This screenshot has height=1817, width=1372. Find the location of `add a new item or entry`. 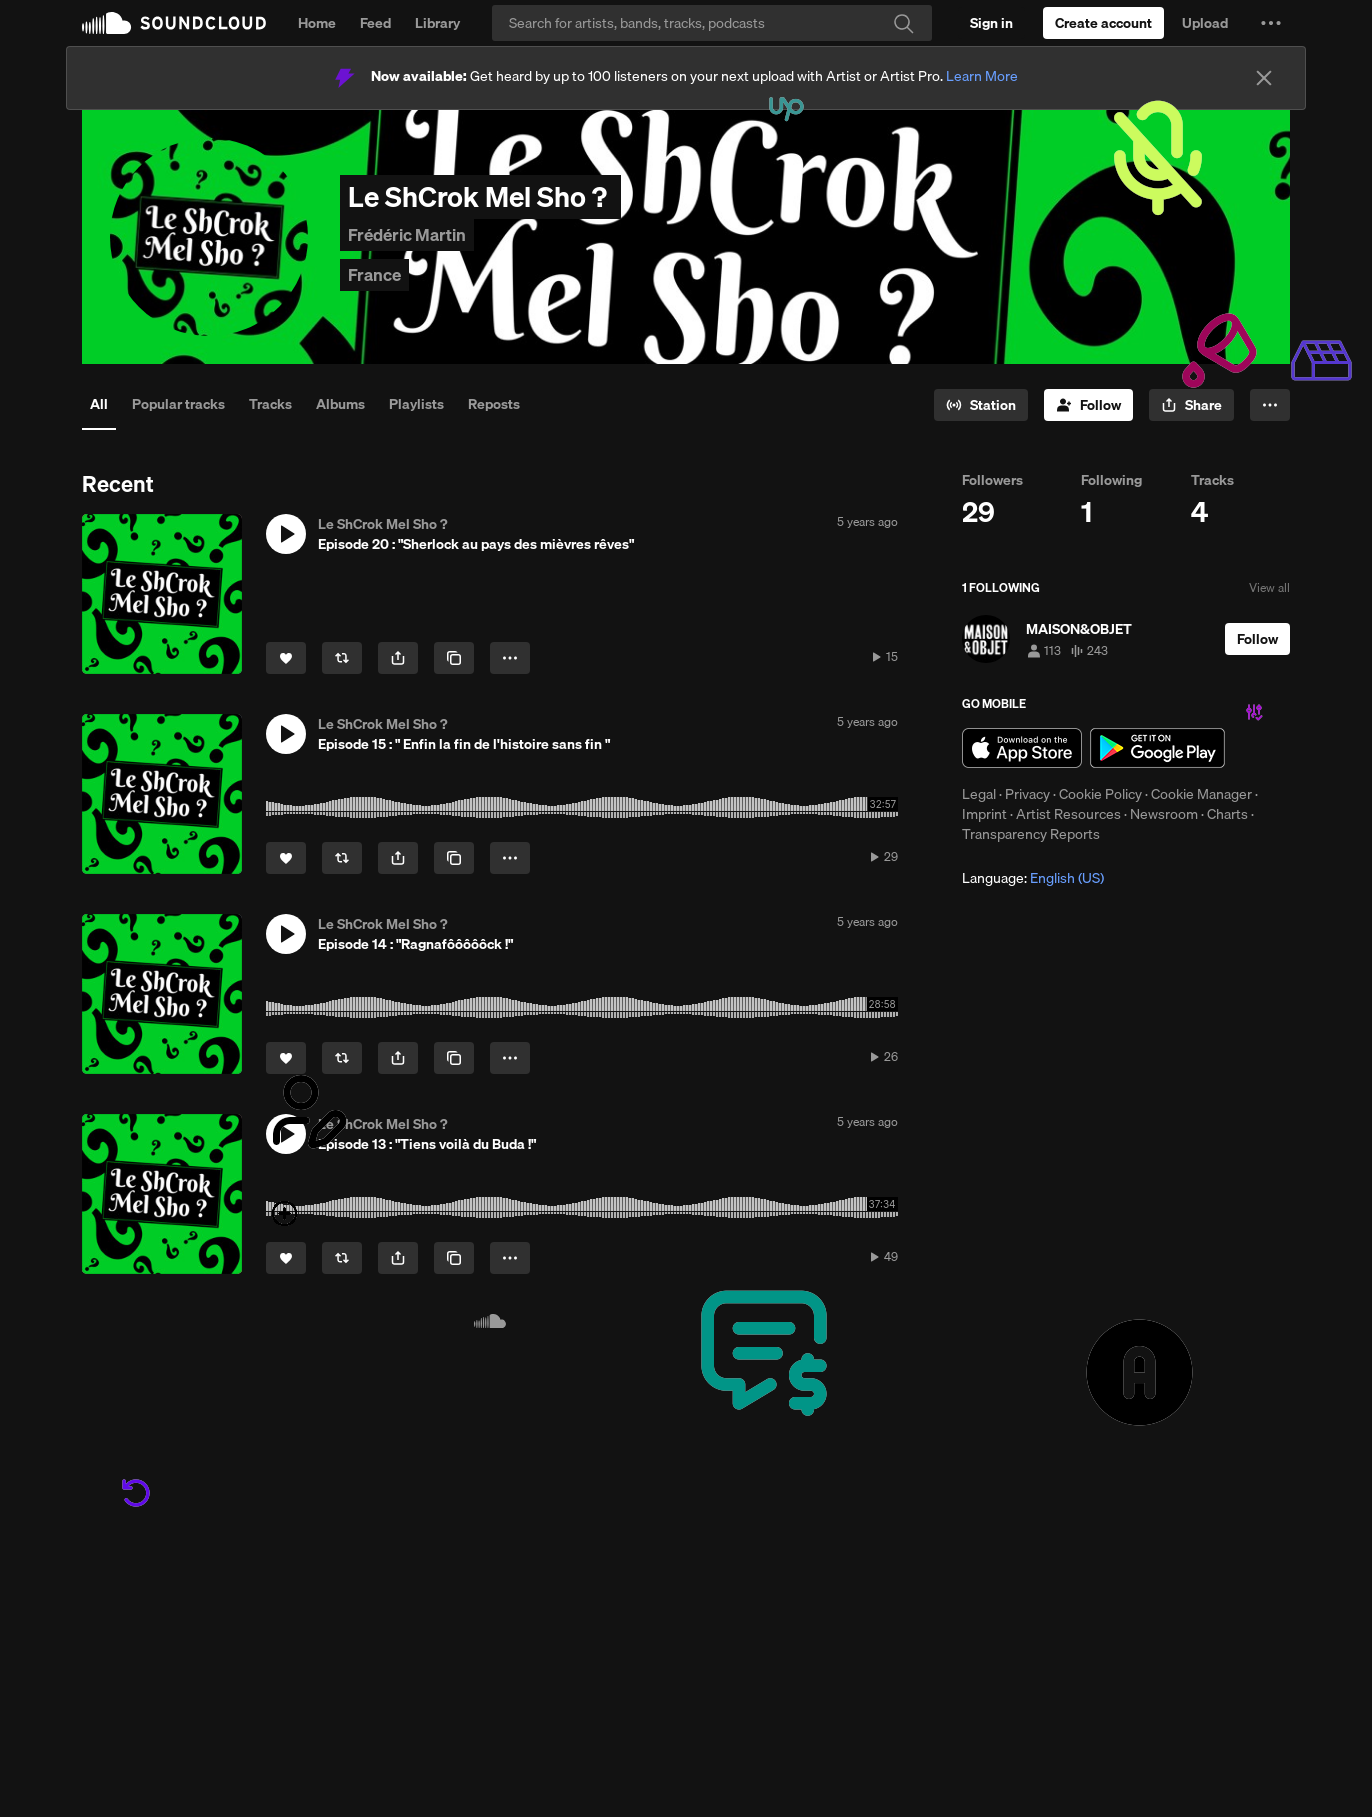

add a new item or entry is located at coordinates (284, 1213).